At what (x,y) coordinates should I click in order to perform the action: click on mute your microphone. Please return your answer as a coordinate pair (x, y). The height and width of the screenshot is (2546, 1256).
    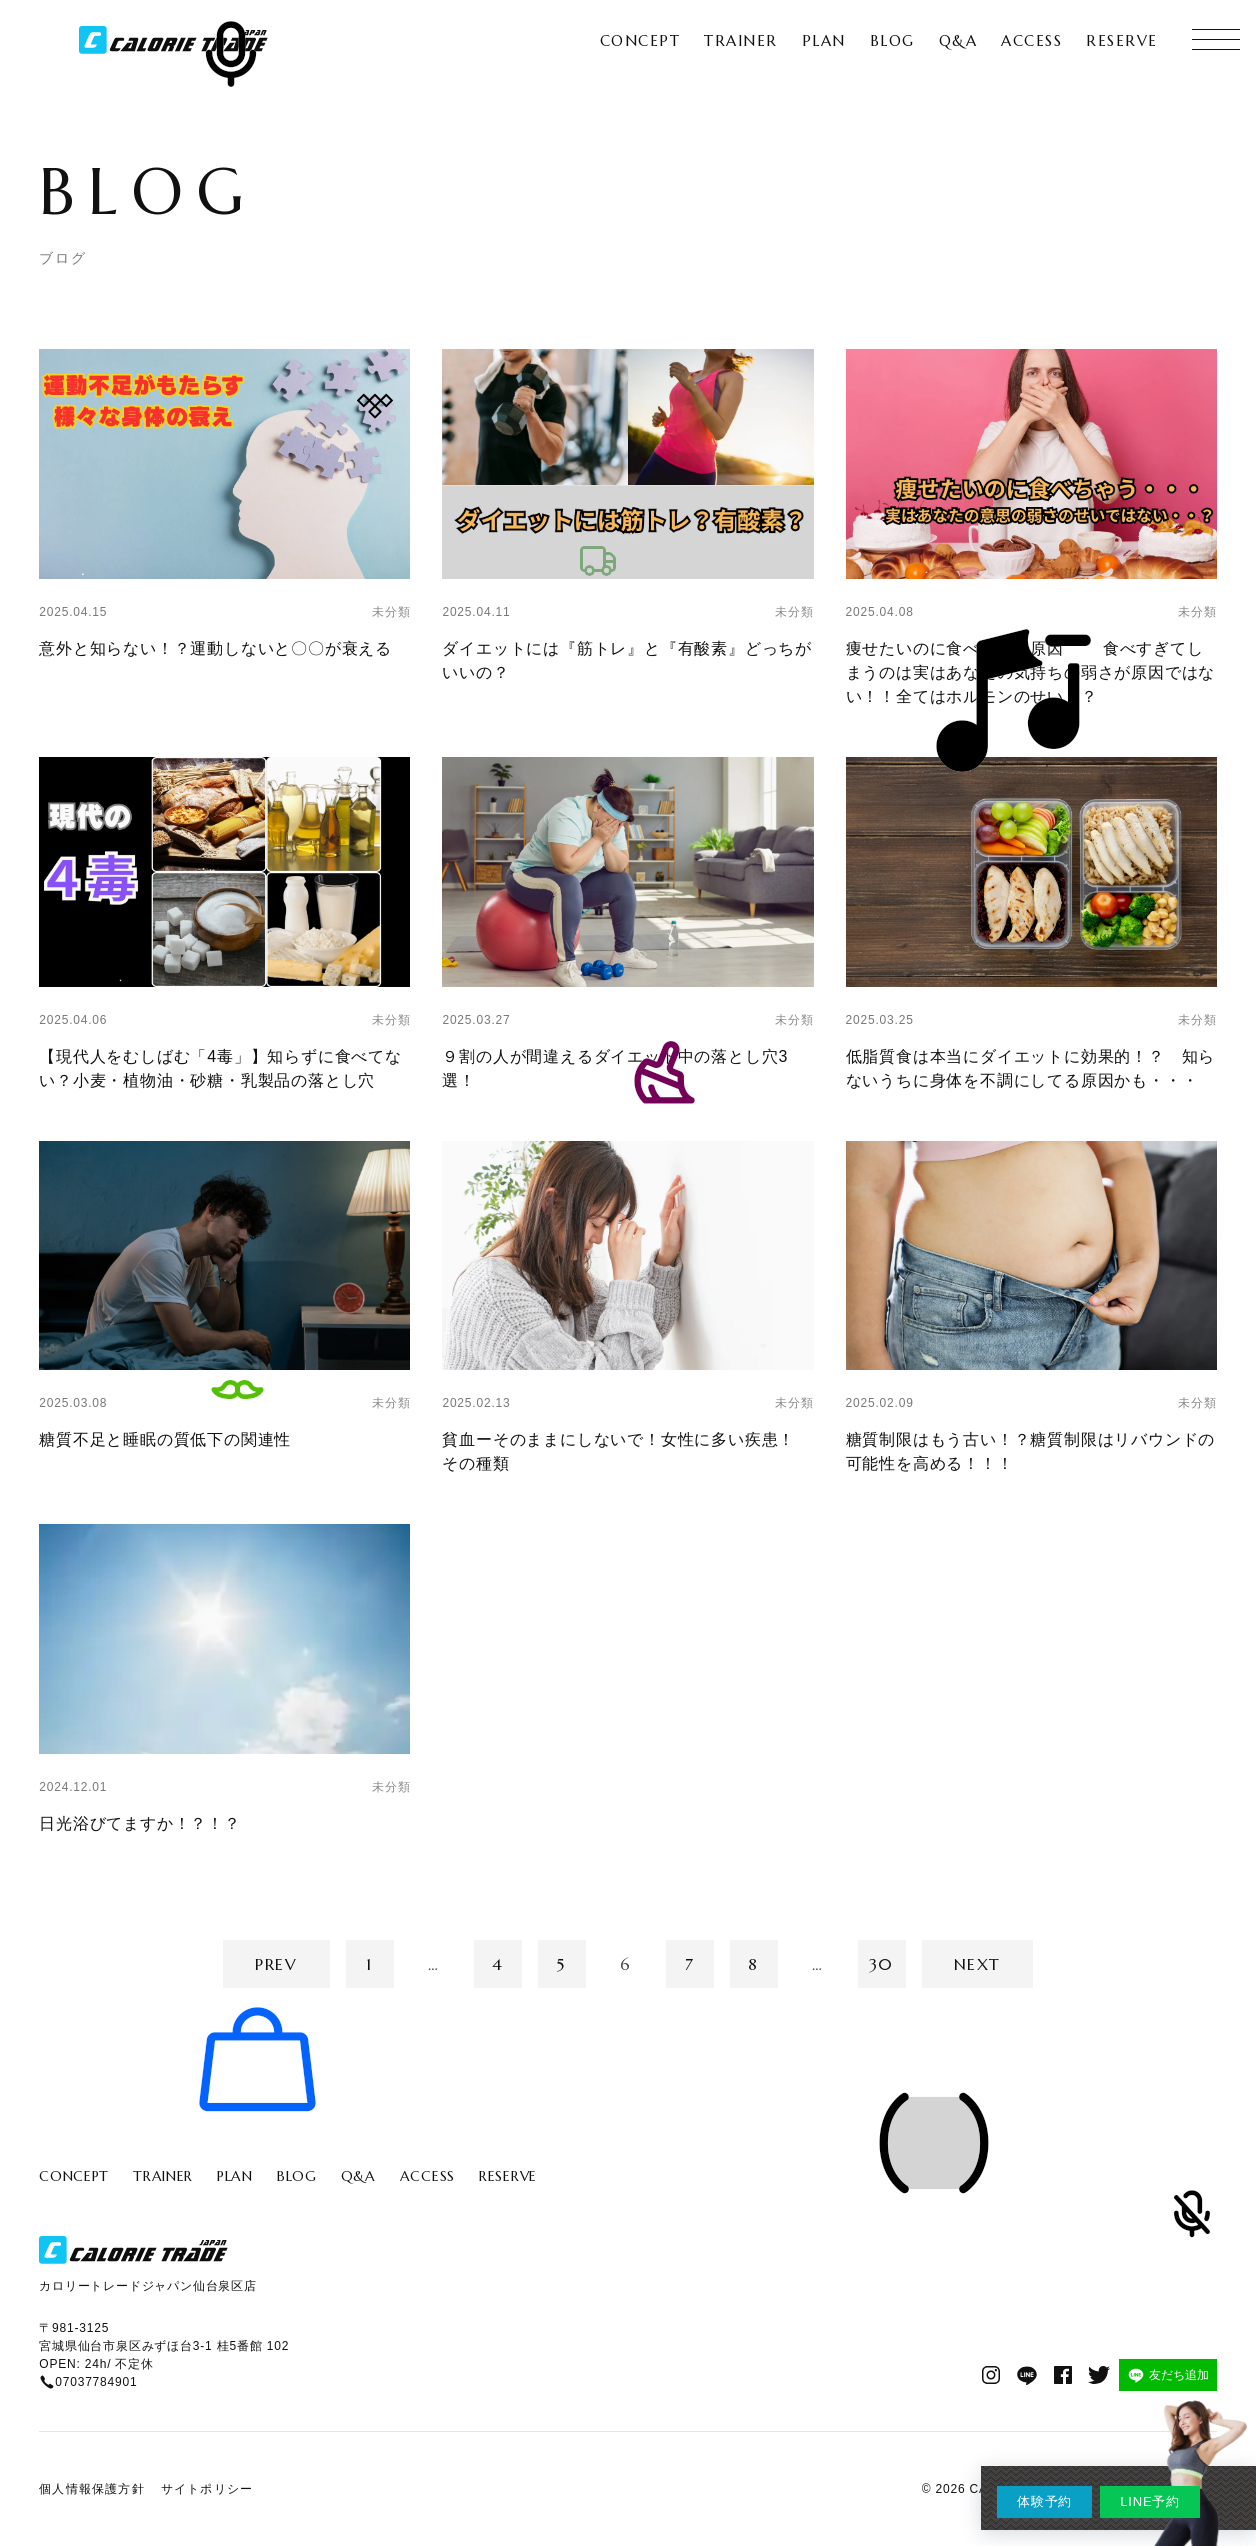
    Looking at the image, I should click on (1192, 2213).